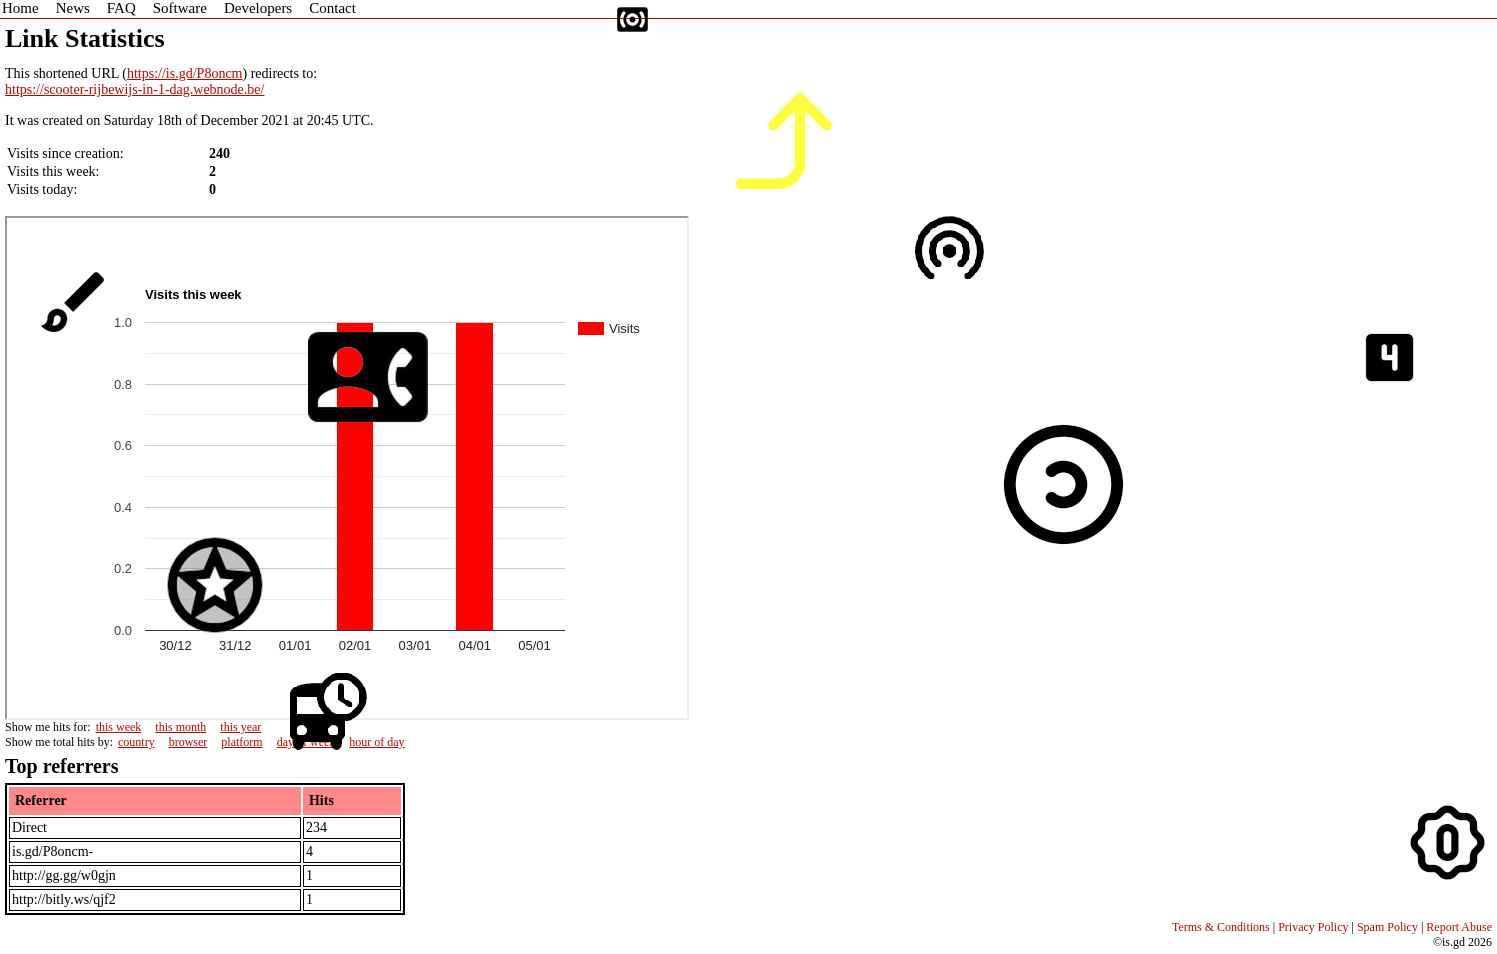 The image size is (1497, 954). Describe the element at coordinates (74, 302) in the screenshot. I see `access brush or painting tools` at that location.